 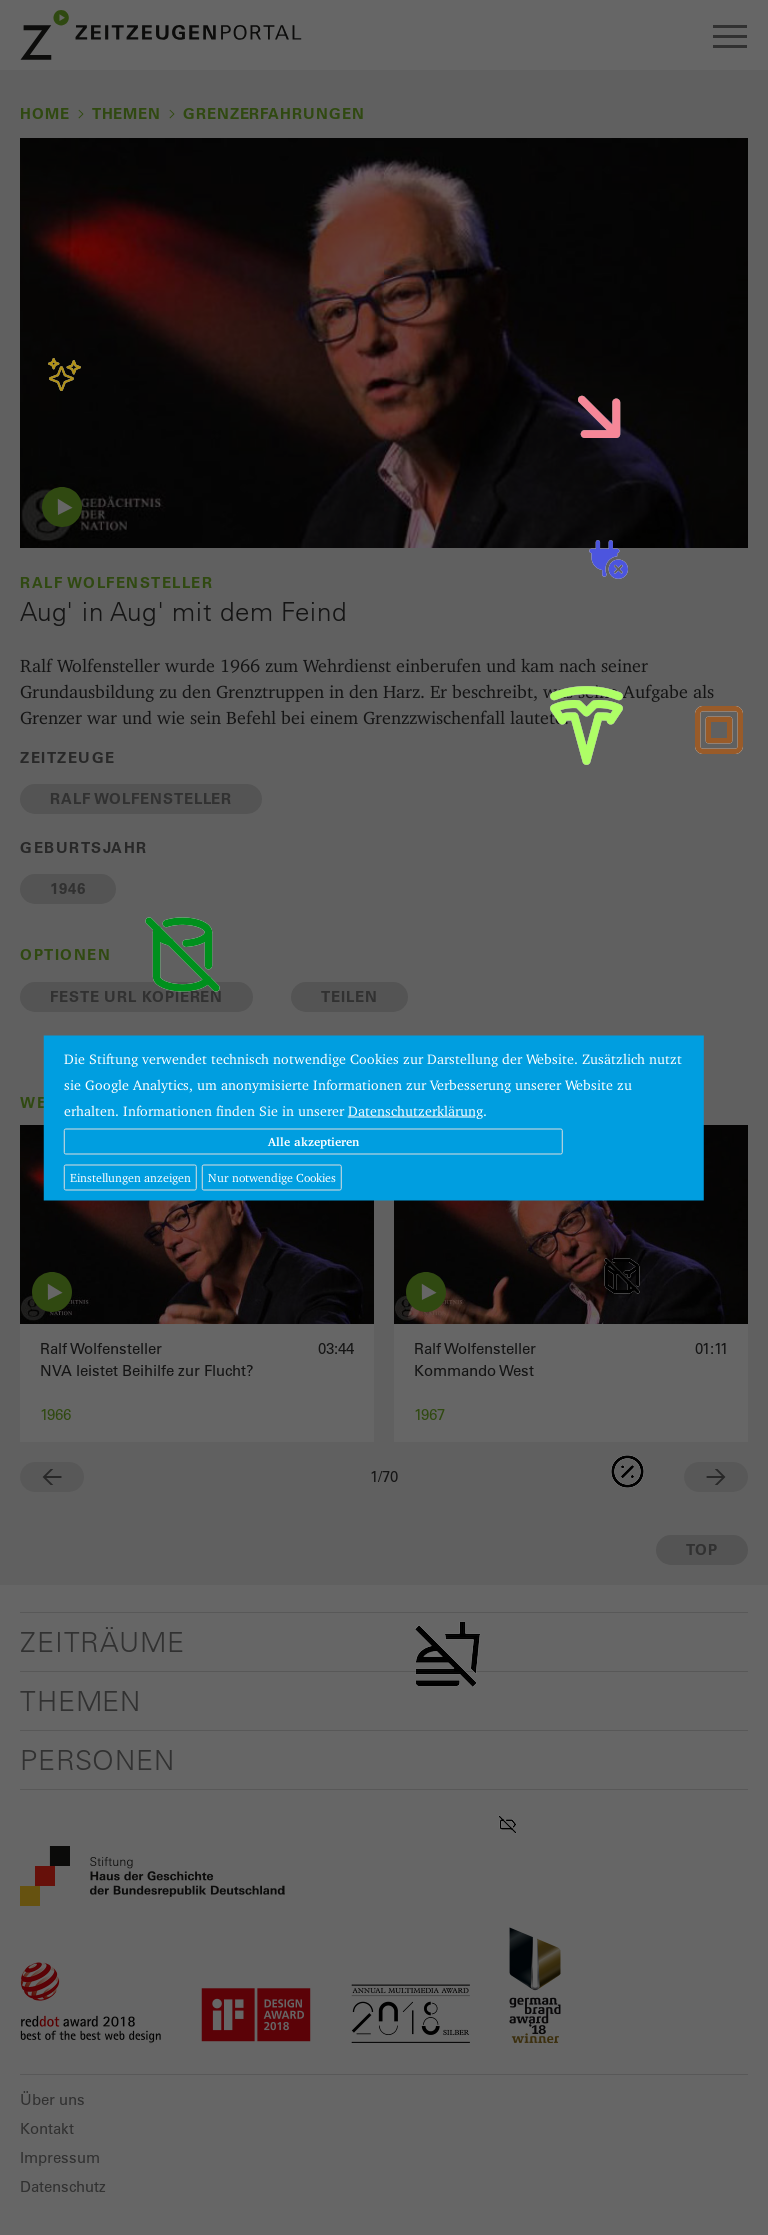 I want to click on view discount or percentage-based promotion, so click(x=627, y=1471).